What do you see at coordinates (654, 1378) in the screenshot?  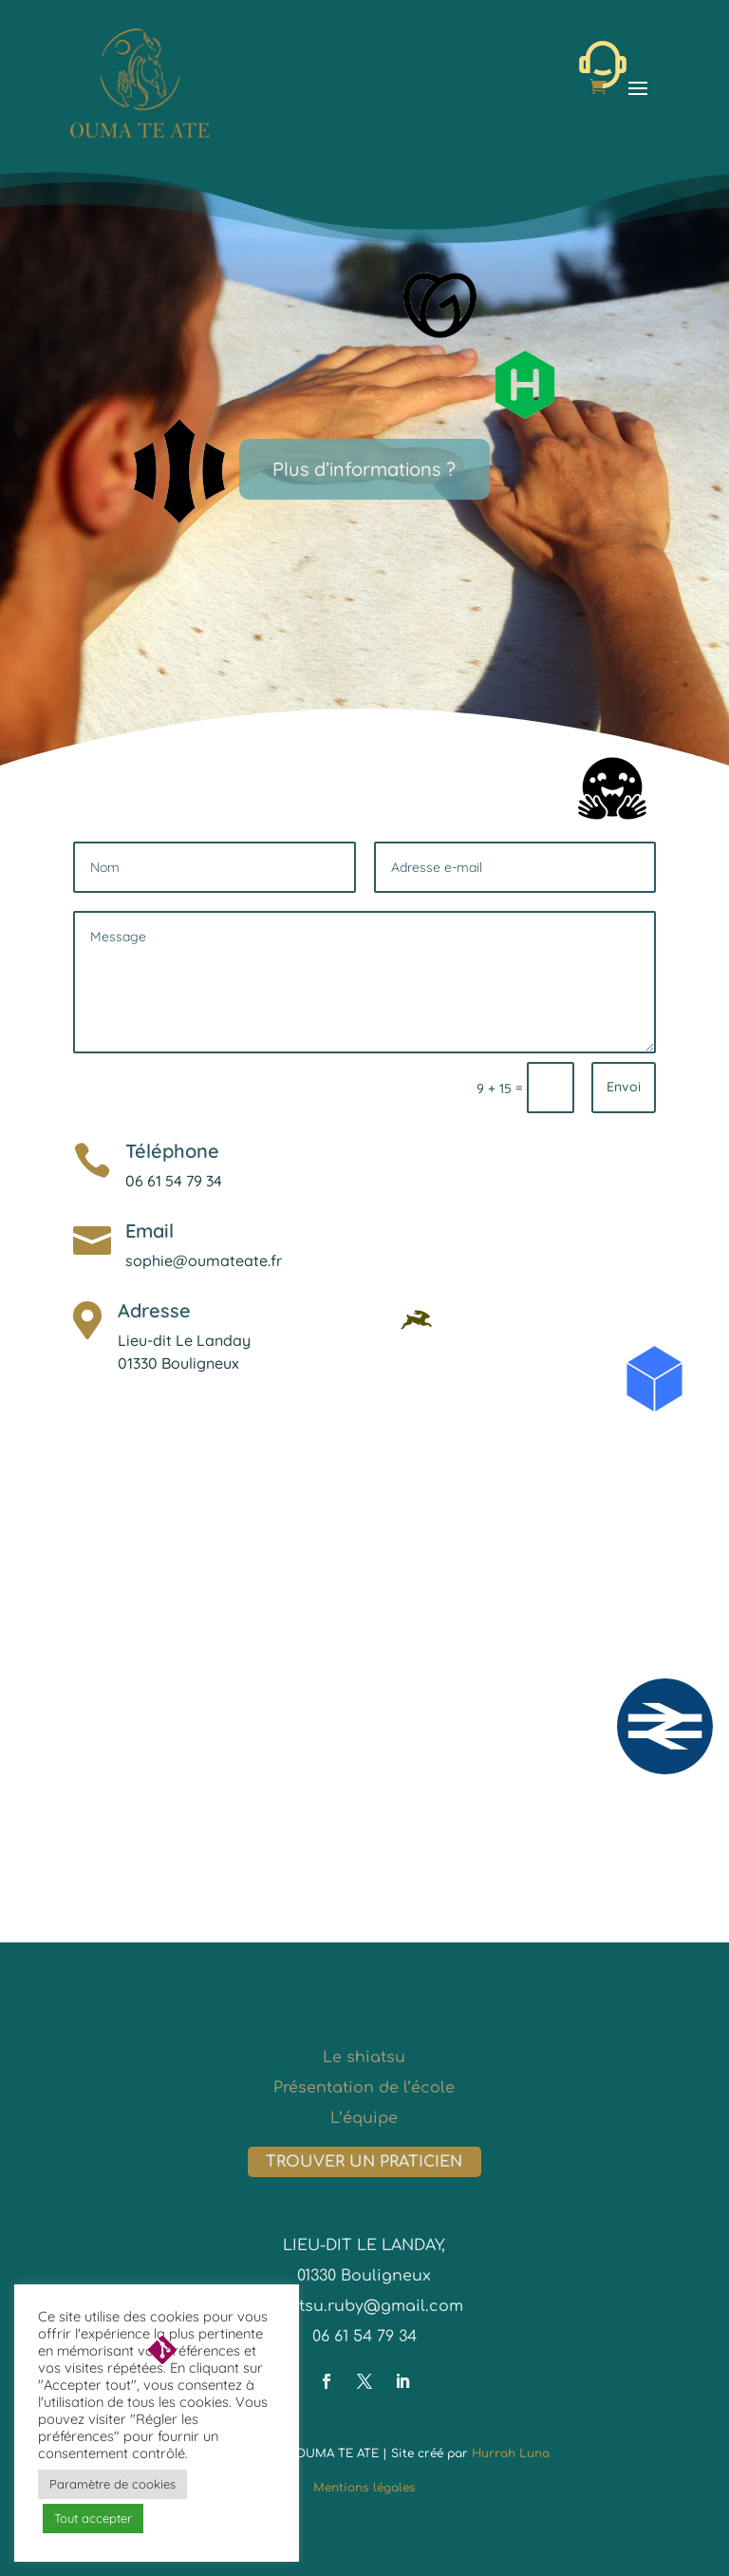 I see `open the Task app` at bounding box center [654, 1378].